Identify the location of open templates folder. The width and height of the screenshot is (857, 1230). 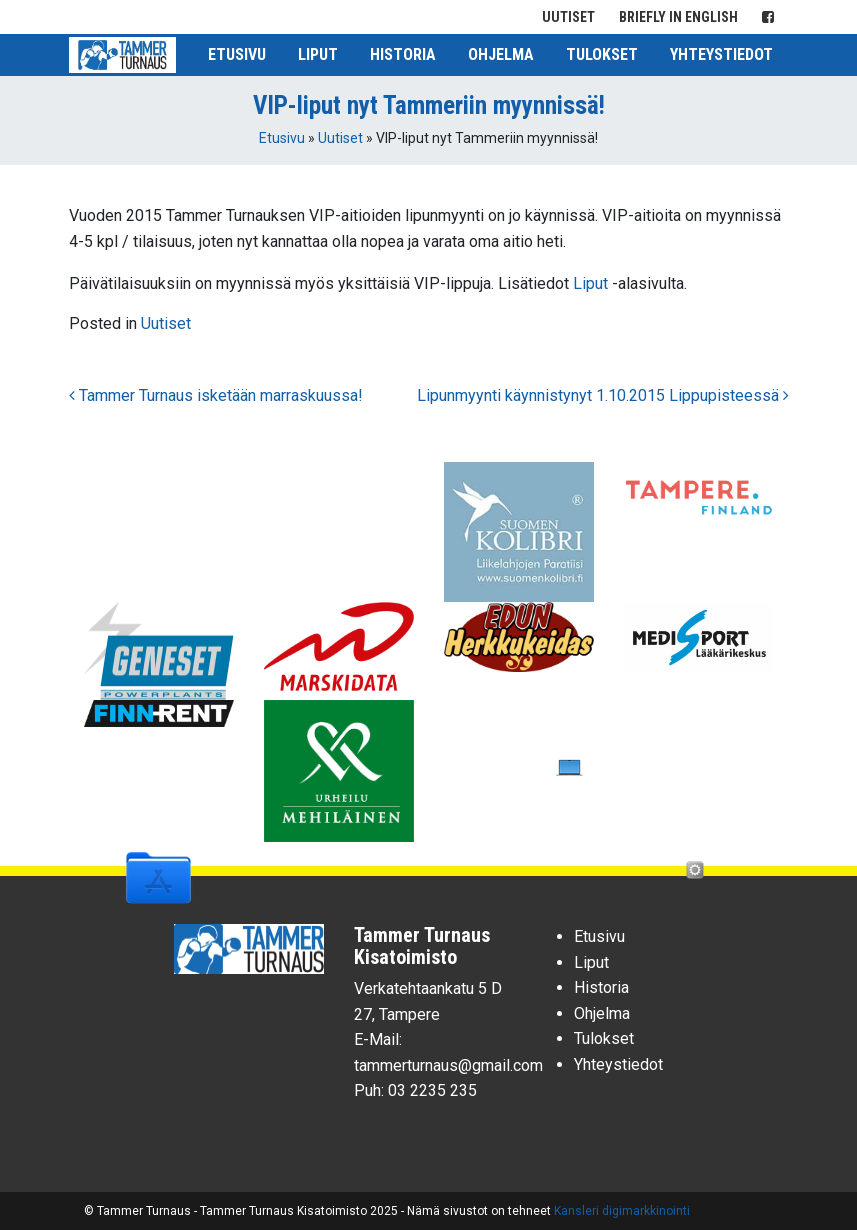
(158, 877).